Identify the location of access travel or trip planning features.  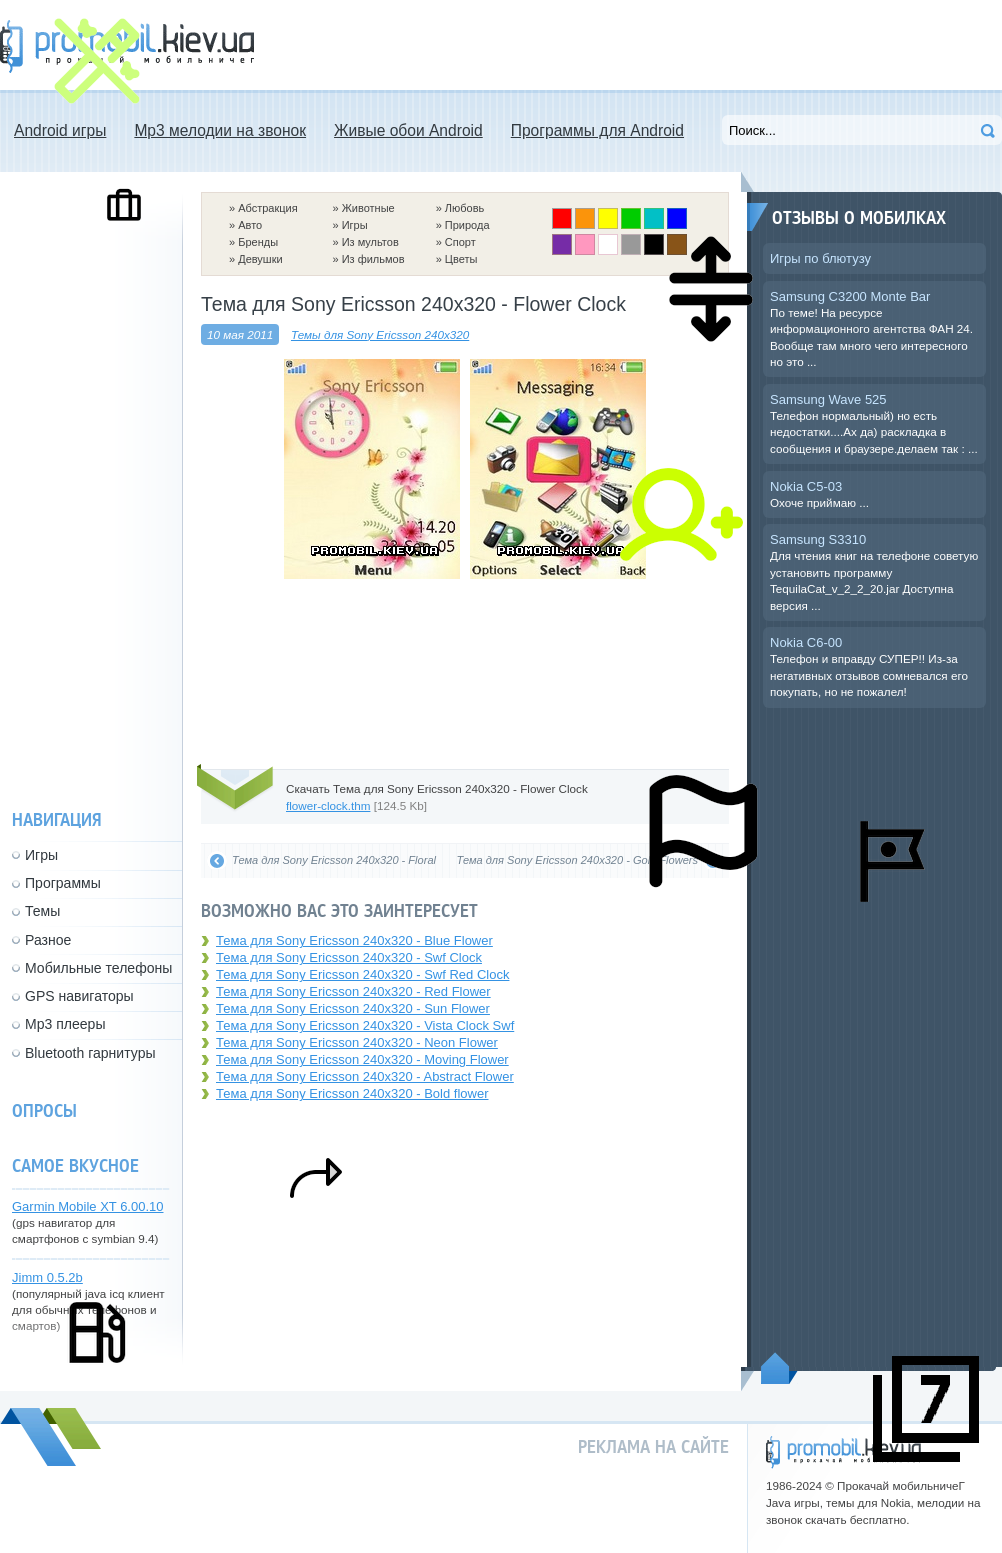
(124, 207).